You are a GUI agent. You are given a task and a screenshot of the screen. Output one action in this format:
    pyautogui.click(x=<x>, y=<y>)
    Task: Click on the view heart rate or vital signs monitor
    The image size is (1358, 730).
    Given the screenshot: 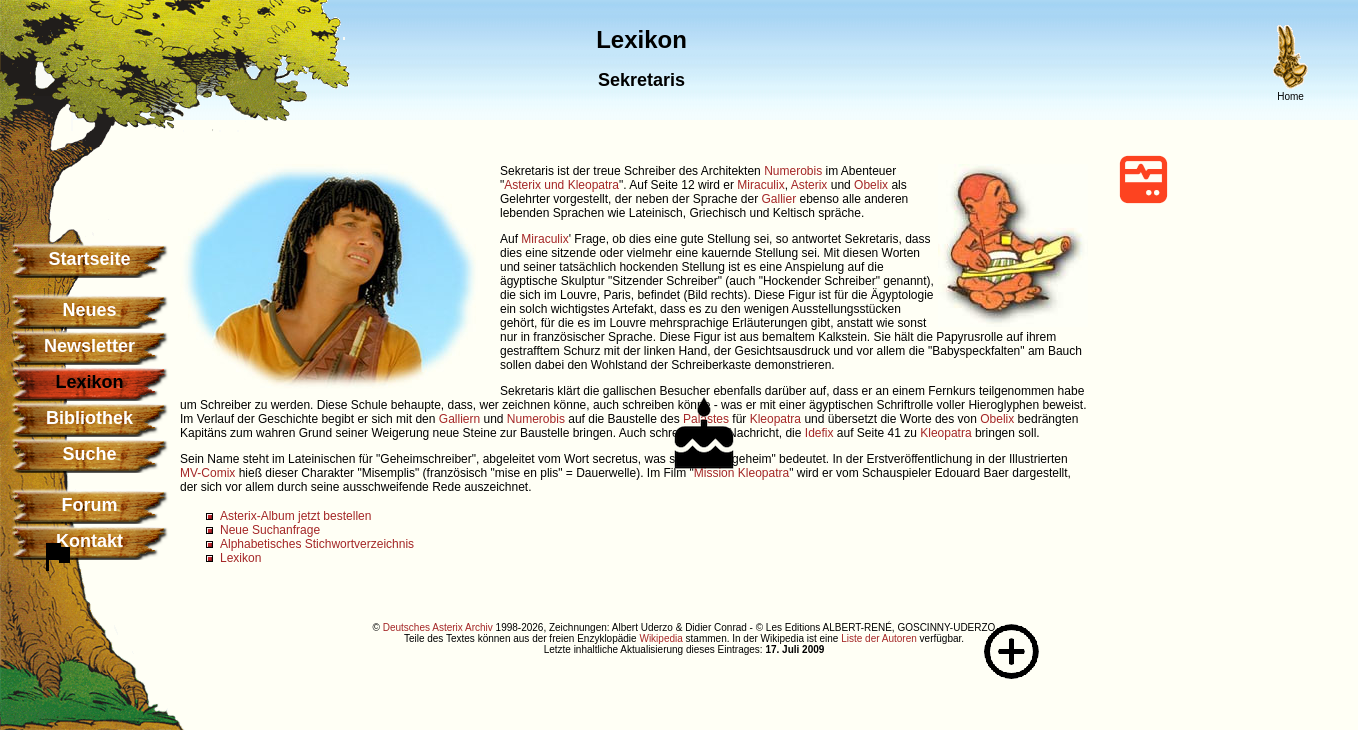 What is the action you would take?
    pyautogui.click(x=1143, y=179)
    